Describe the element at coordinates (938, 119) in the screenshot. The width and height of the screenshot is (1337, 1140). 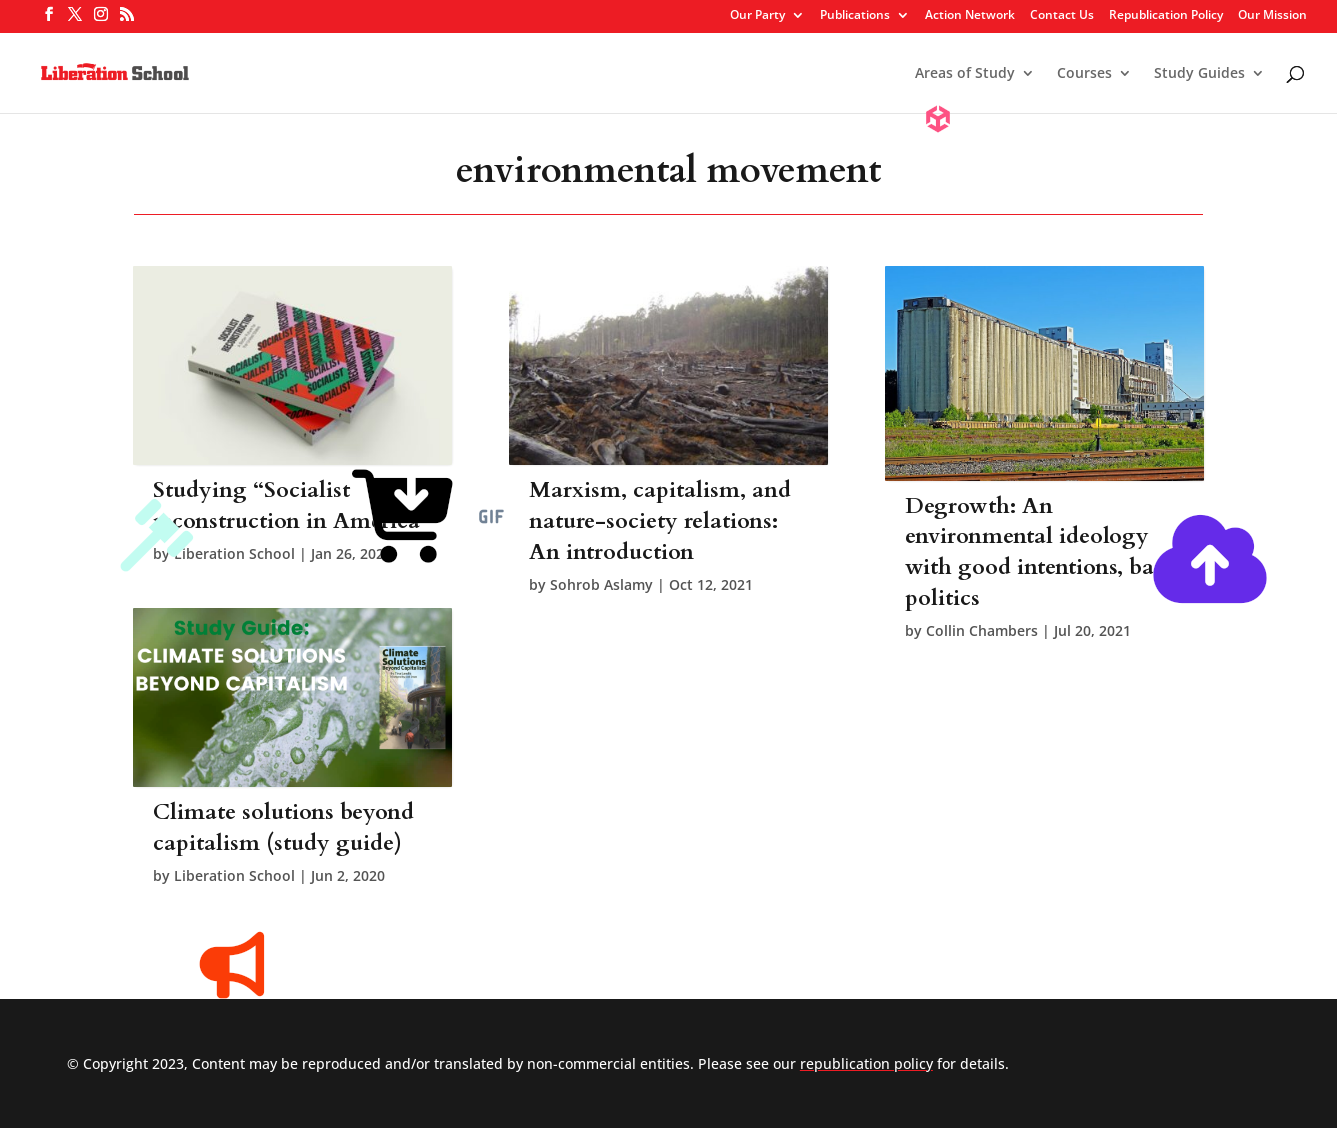
I see `Unity game engine logo` at that location.